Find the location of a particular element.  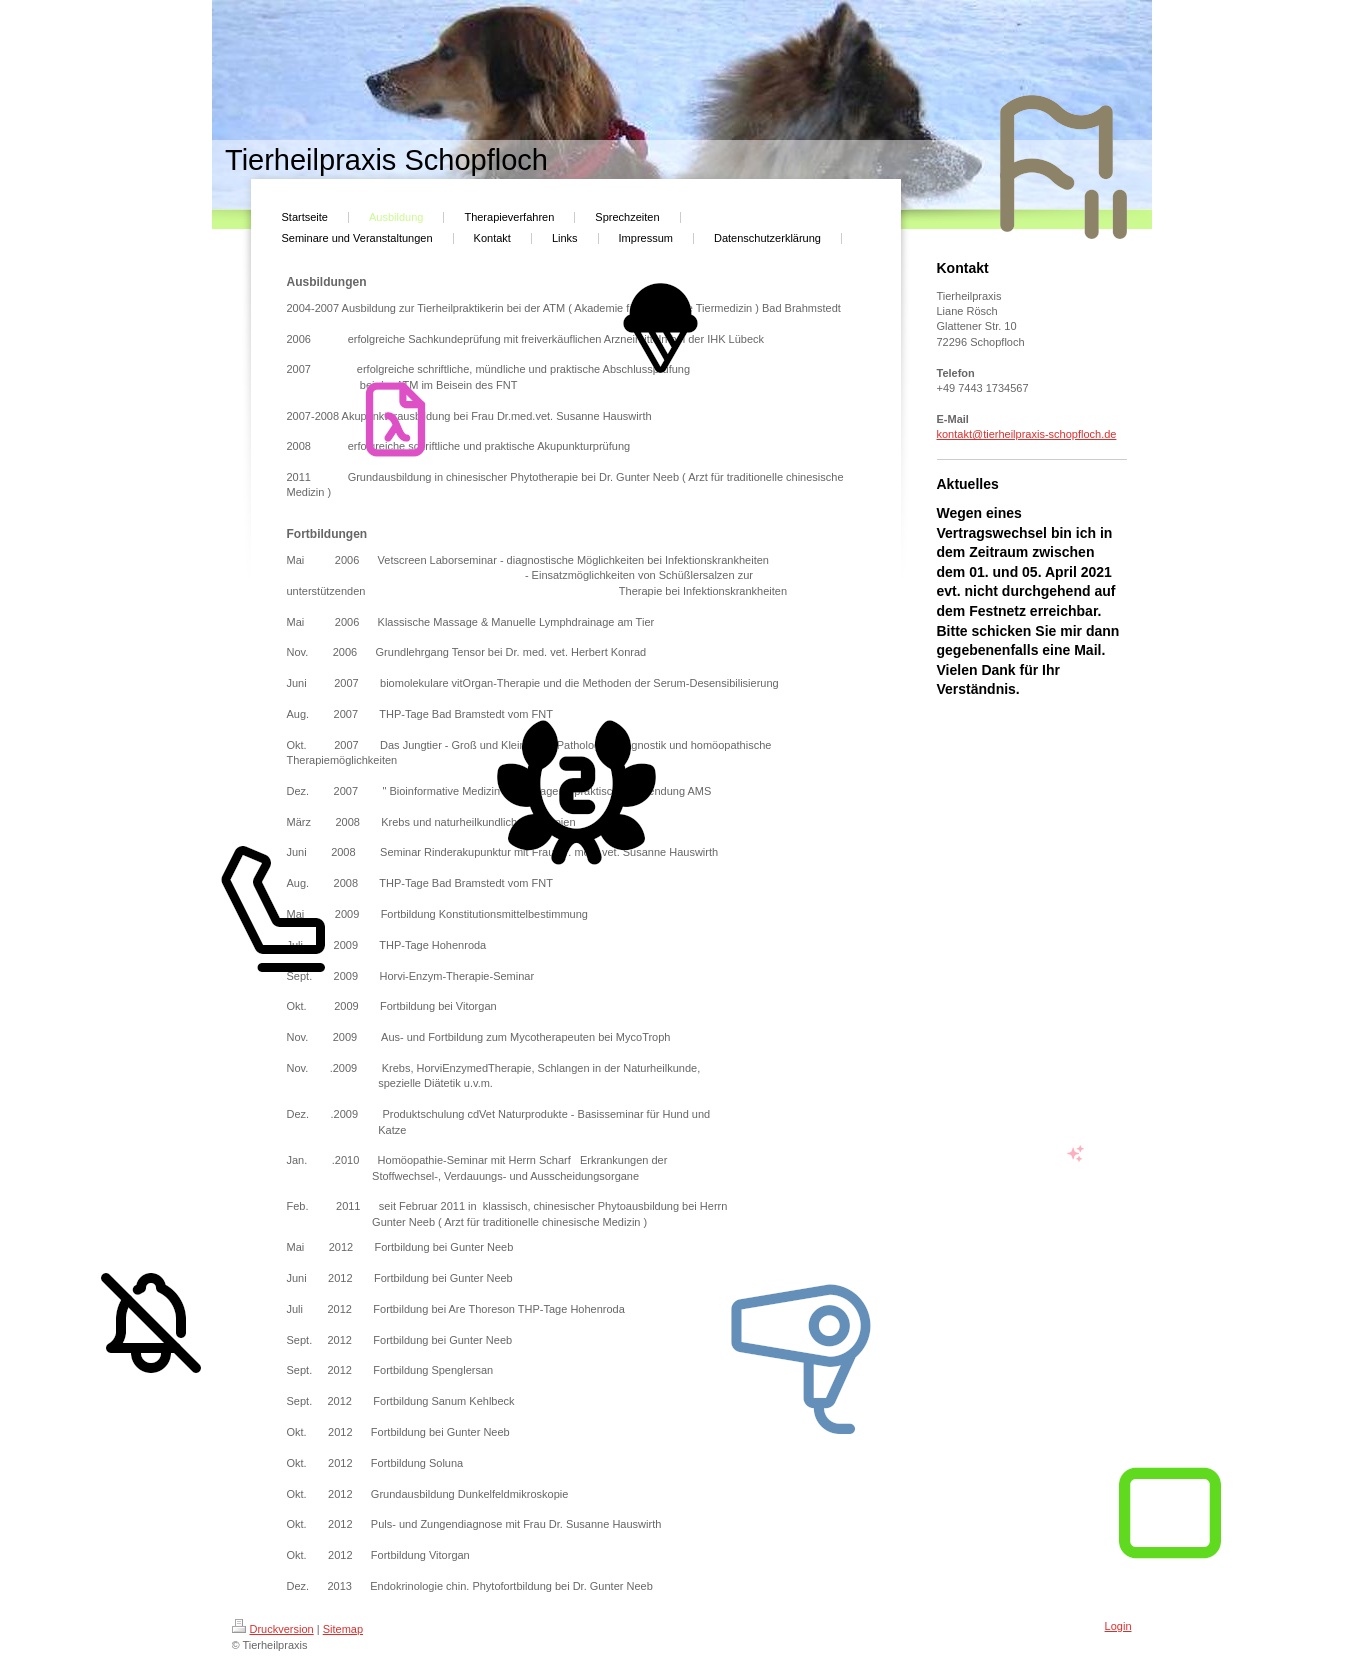

hair styling or salon services is located at coordinates (803, 1351).